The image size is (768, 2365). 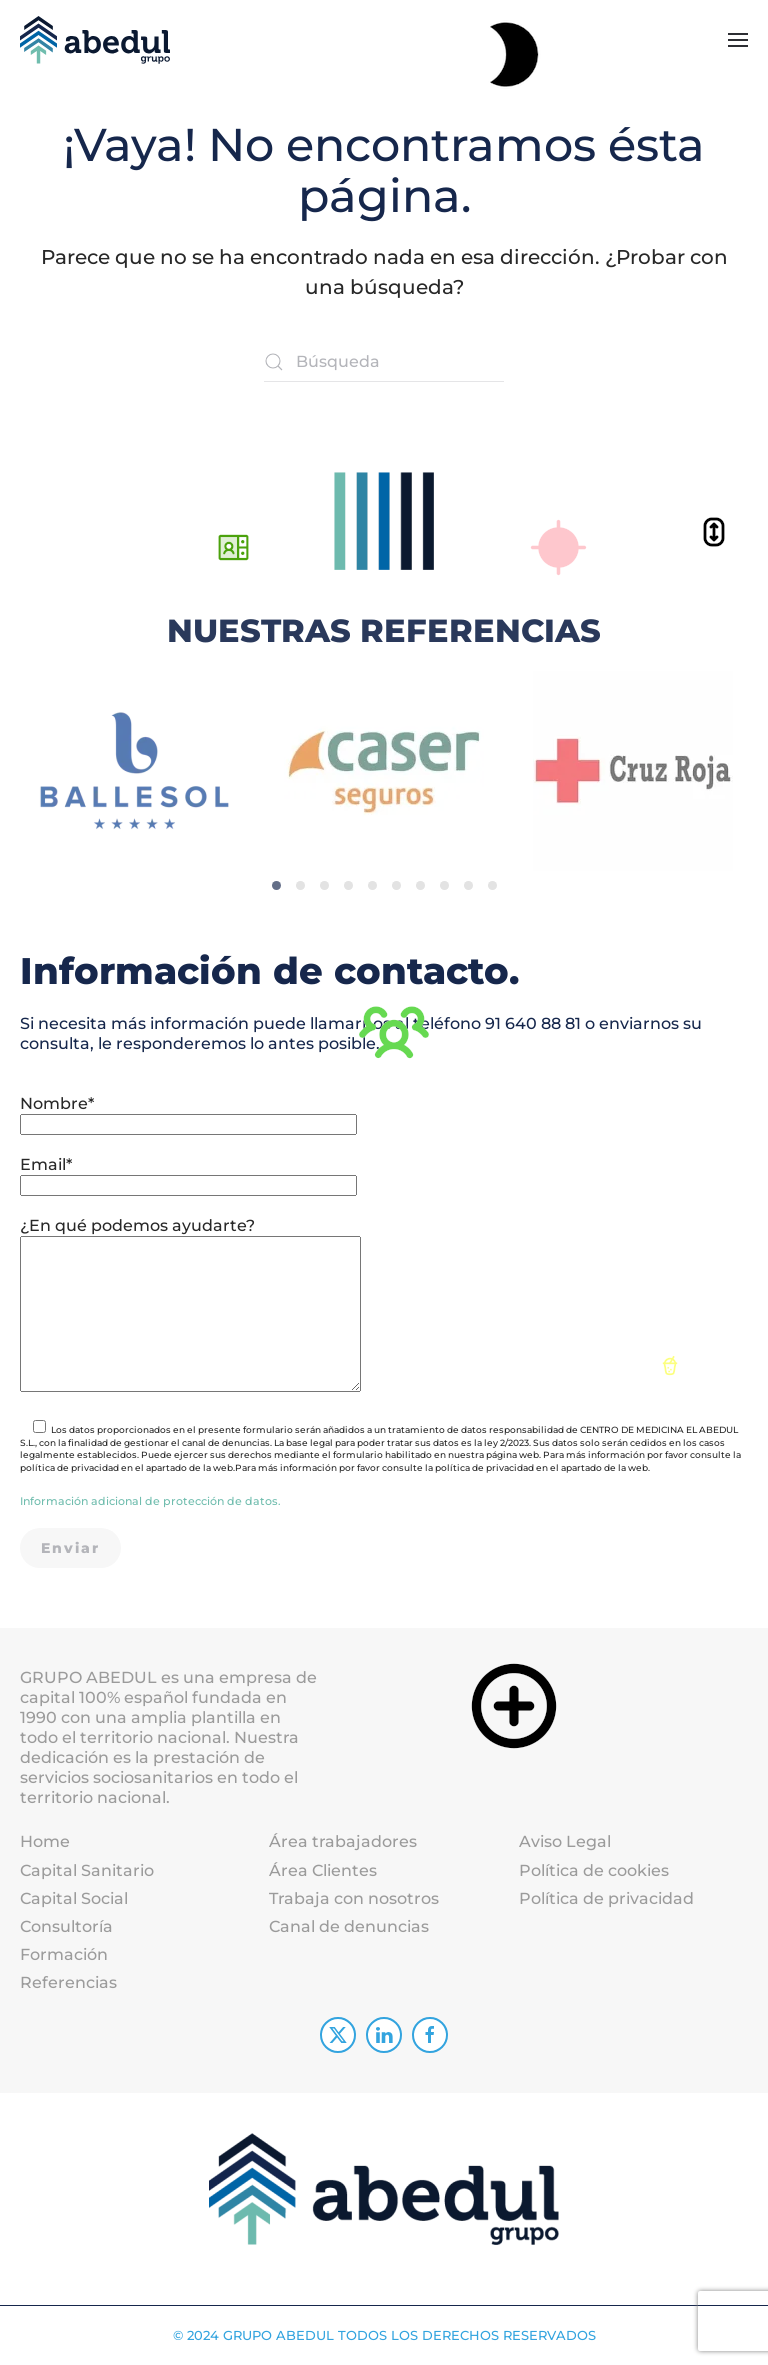 I want to click on center map on current location, so click(x=558, y=547).